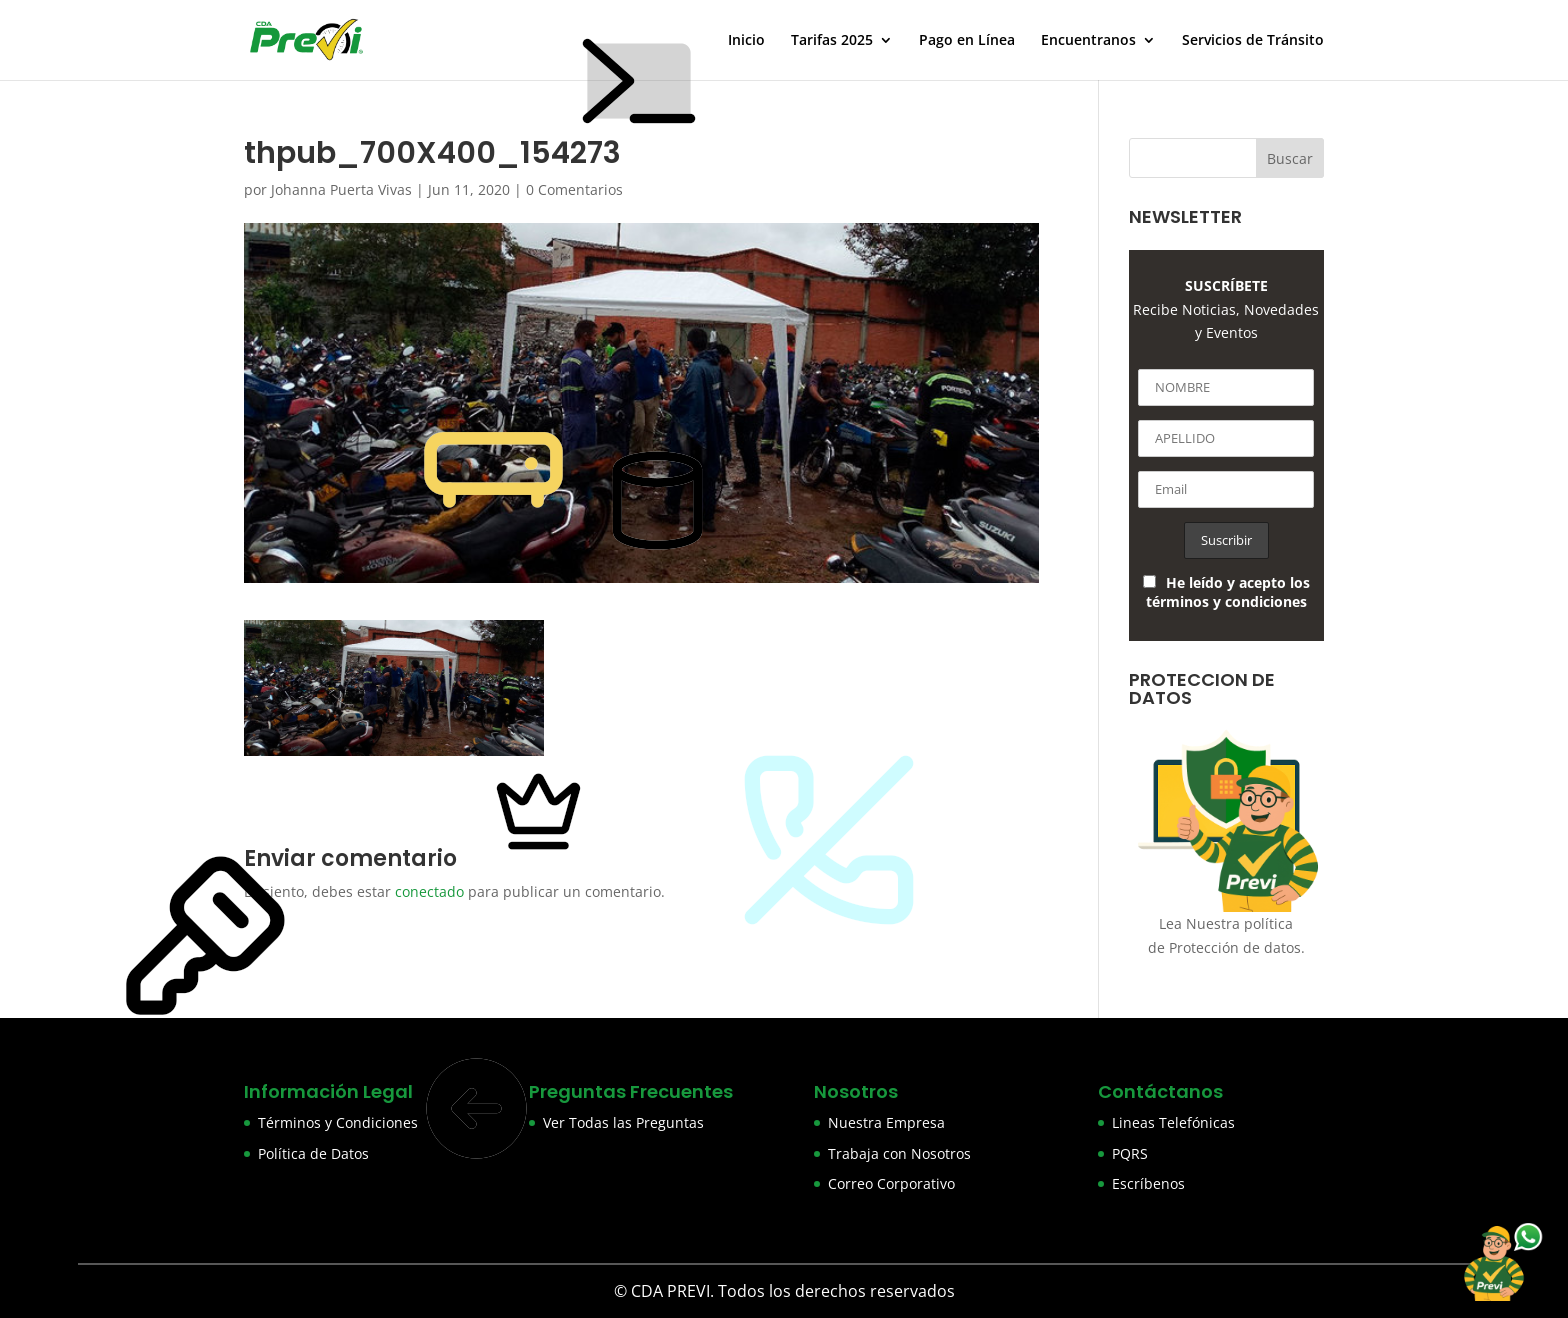  What do you see at coordinates (493, 463) in the screenshot?
I see `access radio or audio receiver settings` at bounding box center [493, 463].